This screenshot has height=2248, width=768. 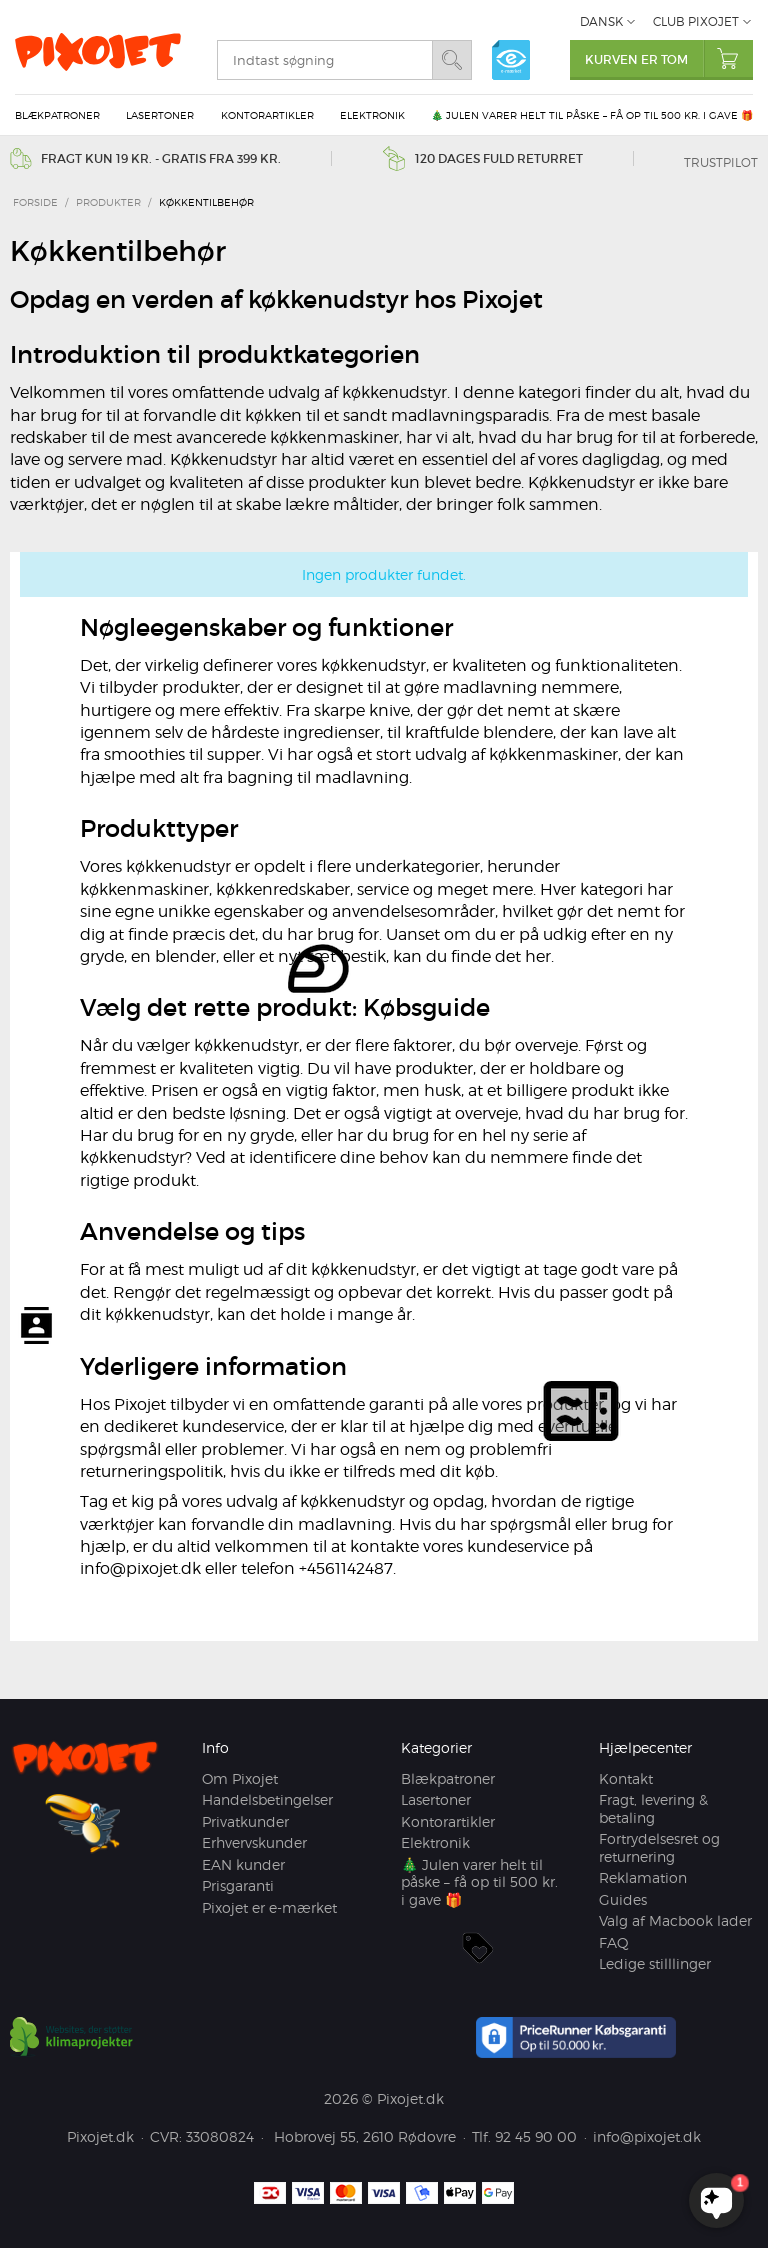 I want to click on view loyalty rewards or points, so click(x=478, y=1948).